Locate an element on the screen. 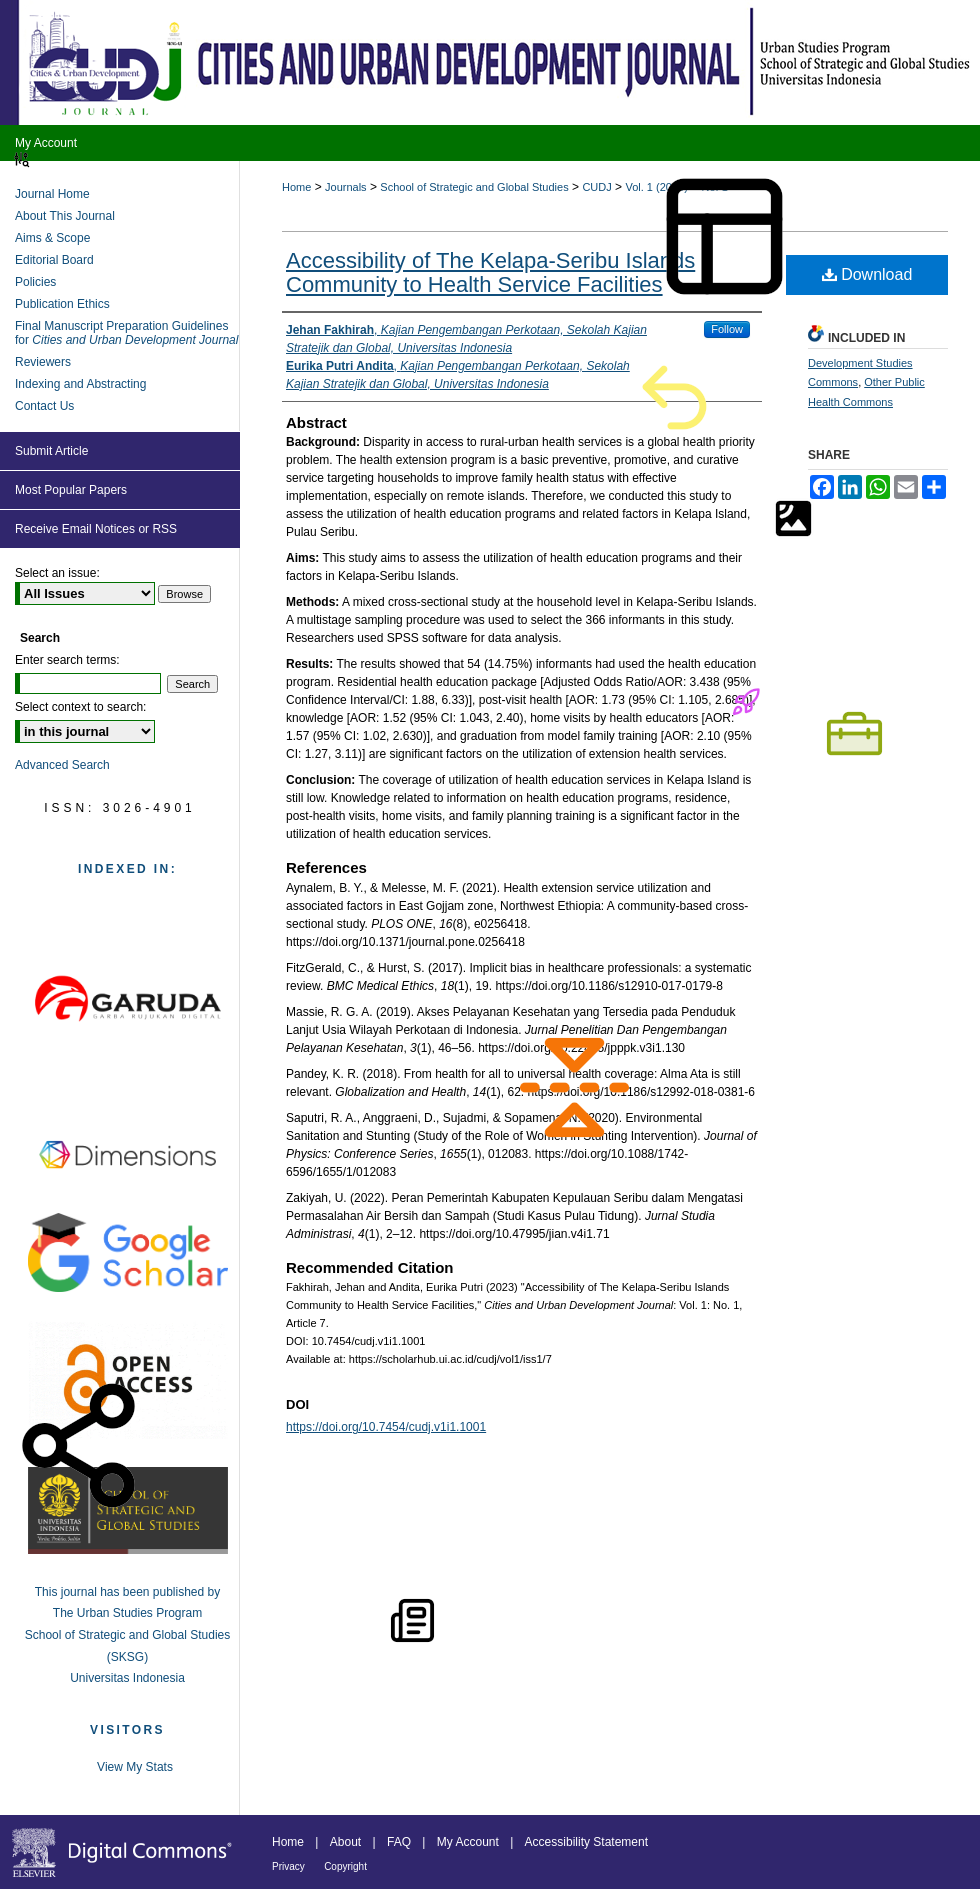  share content with others is located at coordinates (78, 1445).